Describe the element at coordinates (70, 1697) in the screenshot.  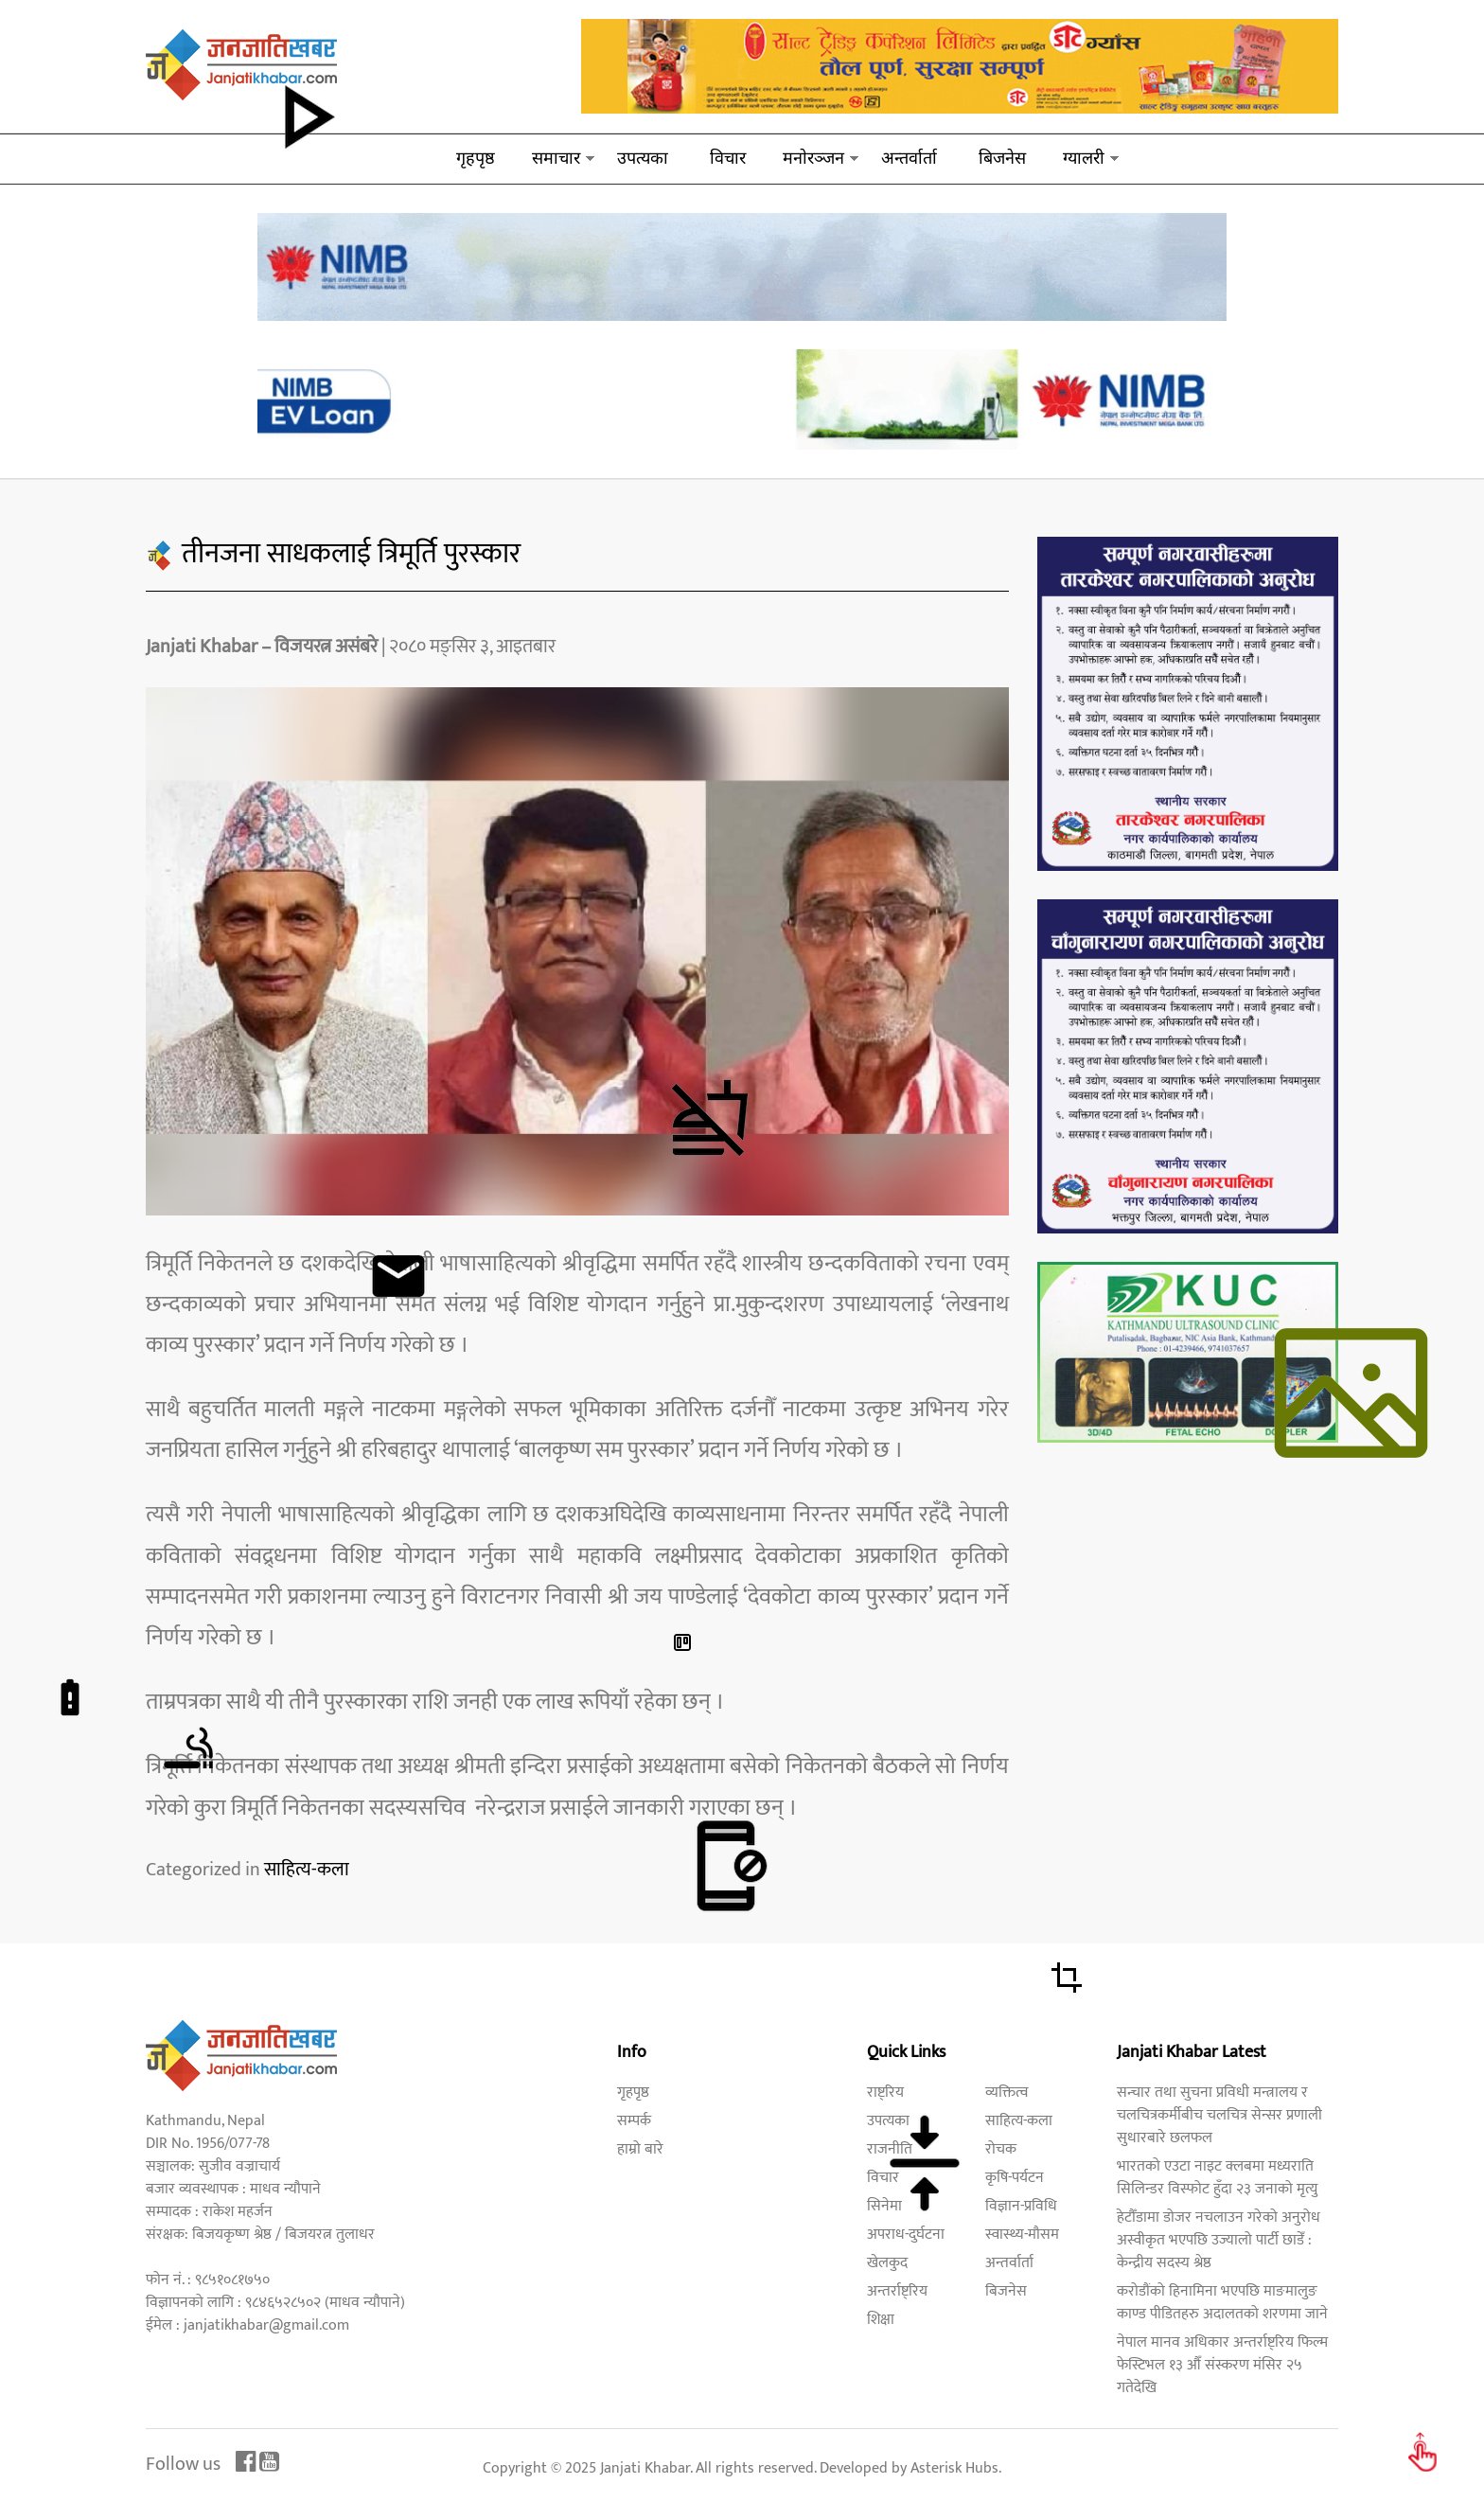
I see `indicates low battery warning` at that location.